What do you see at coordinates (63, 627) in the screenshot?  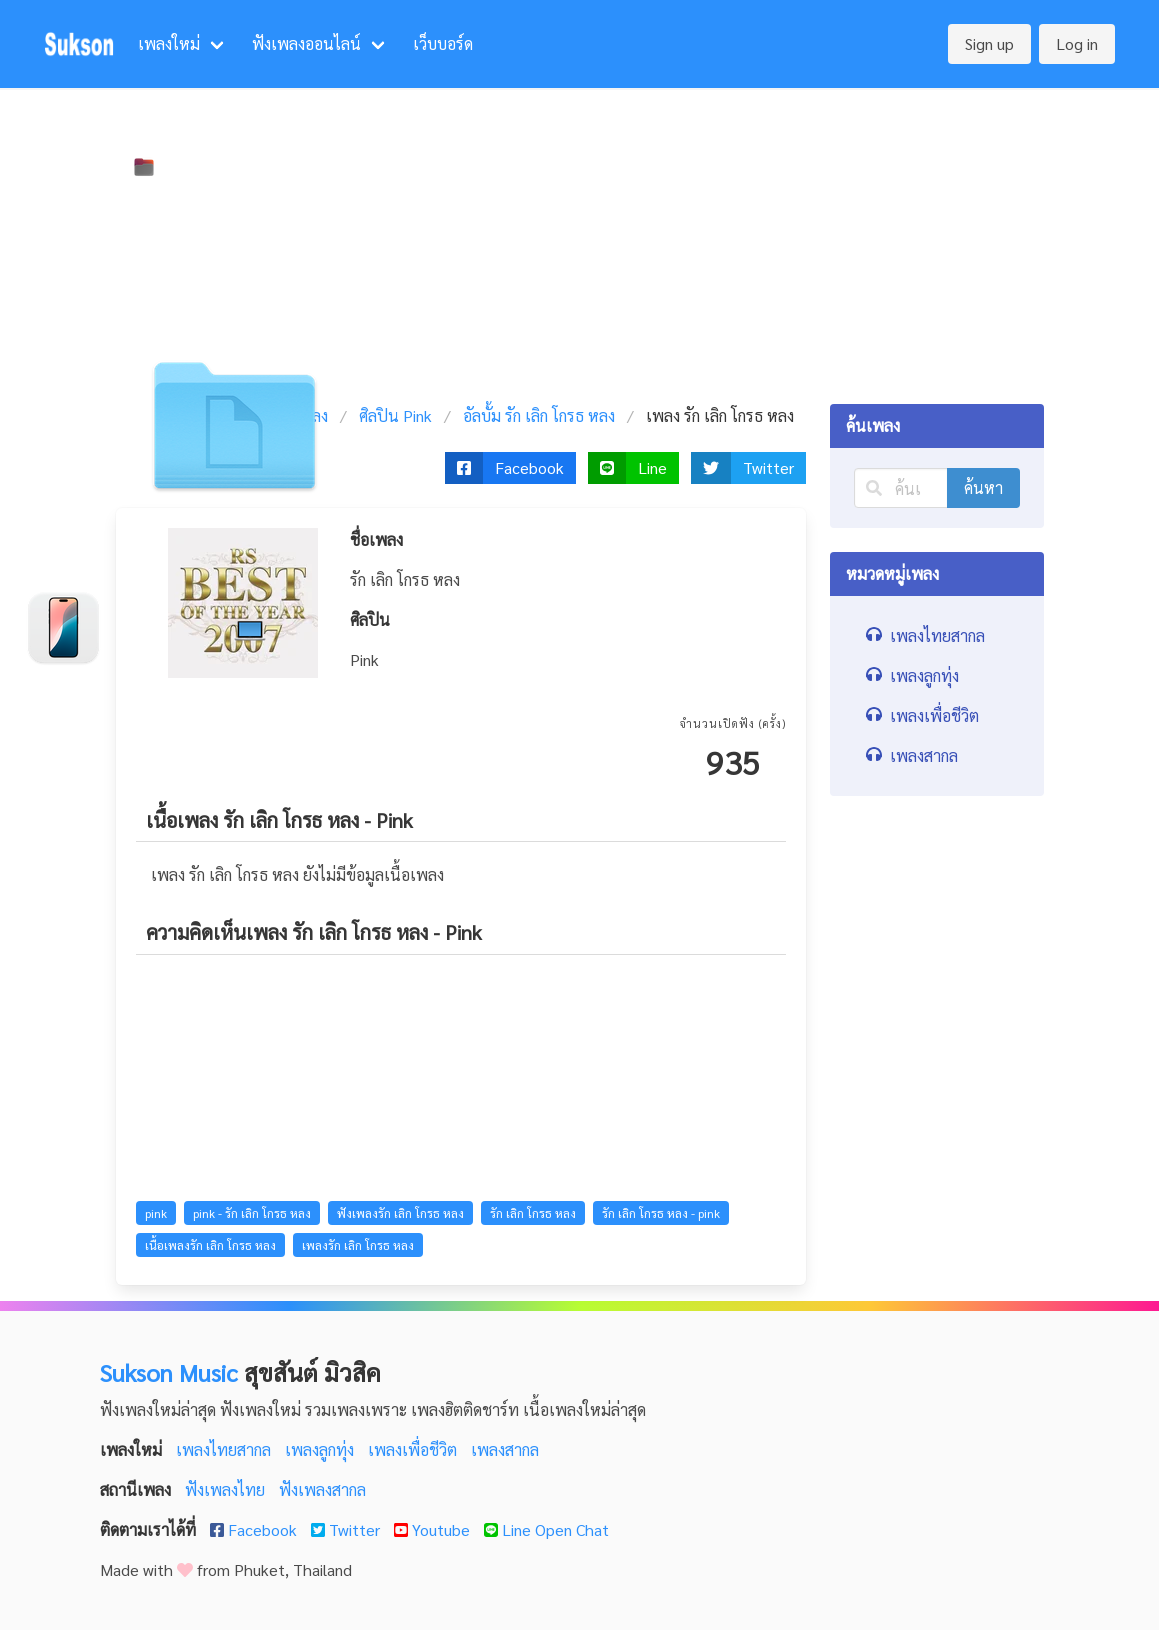 I see `mirror your iPhone screen to your Mac` at bounding box center [63, 627].